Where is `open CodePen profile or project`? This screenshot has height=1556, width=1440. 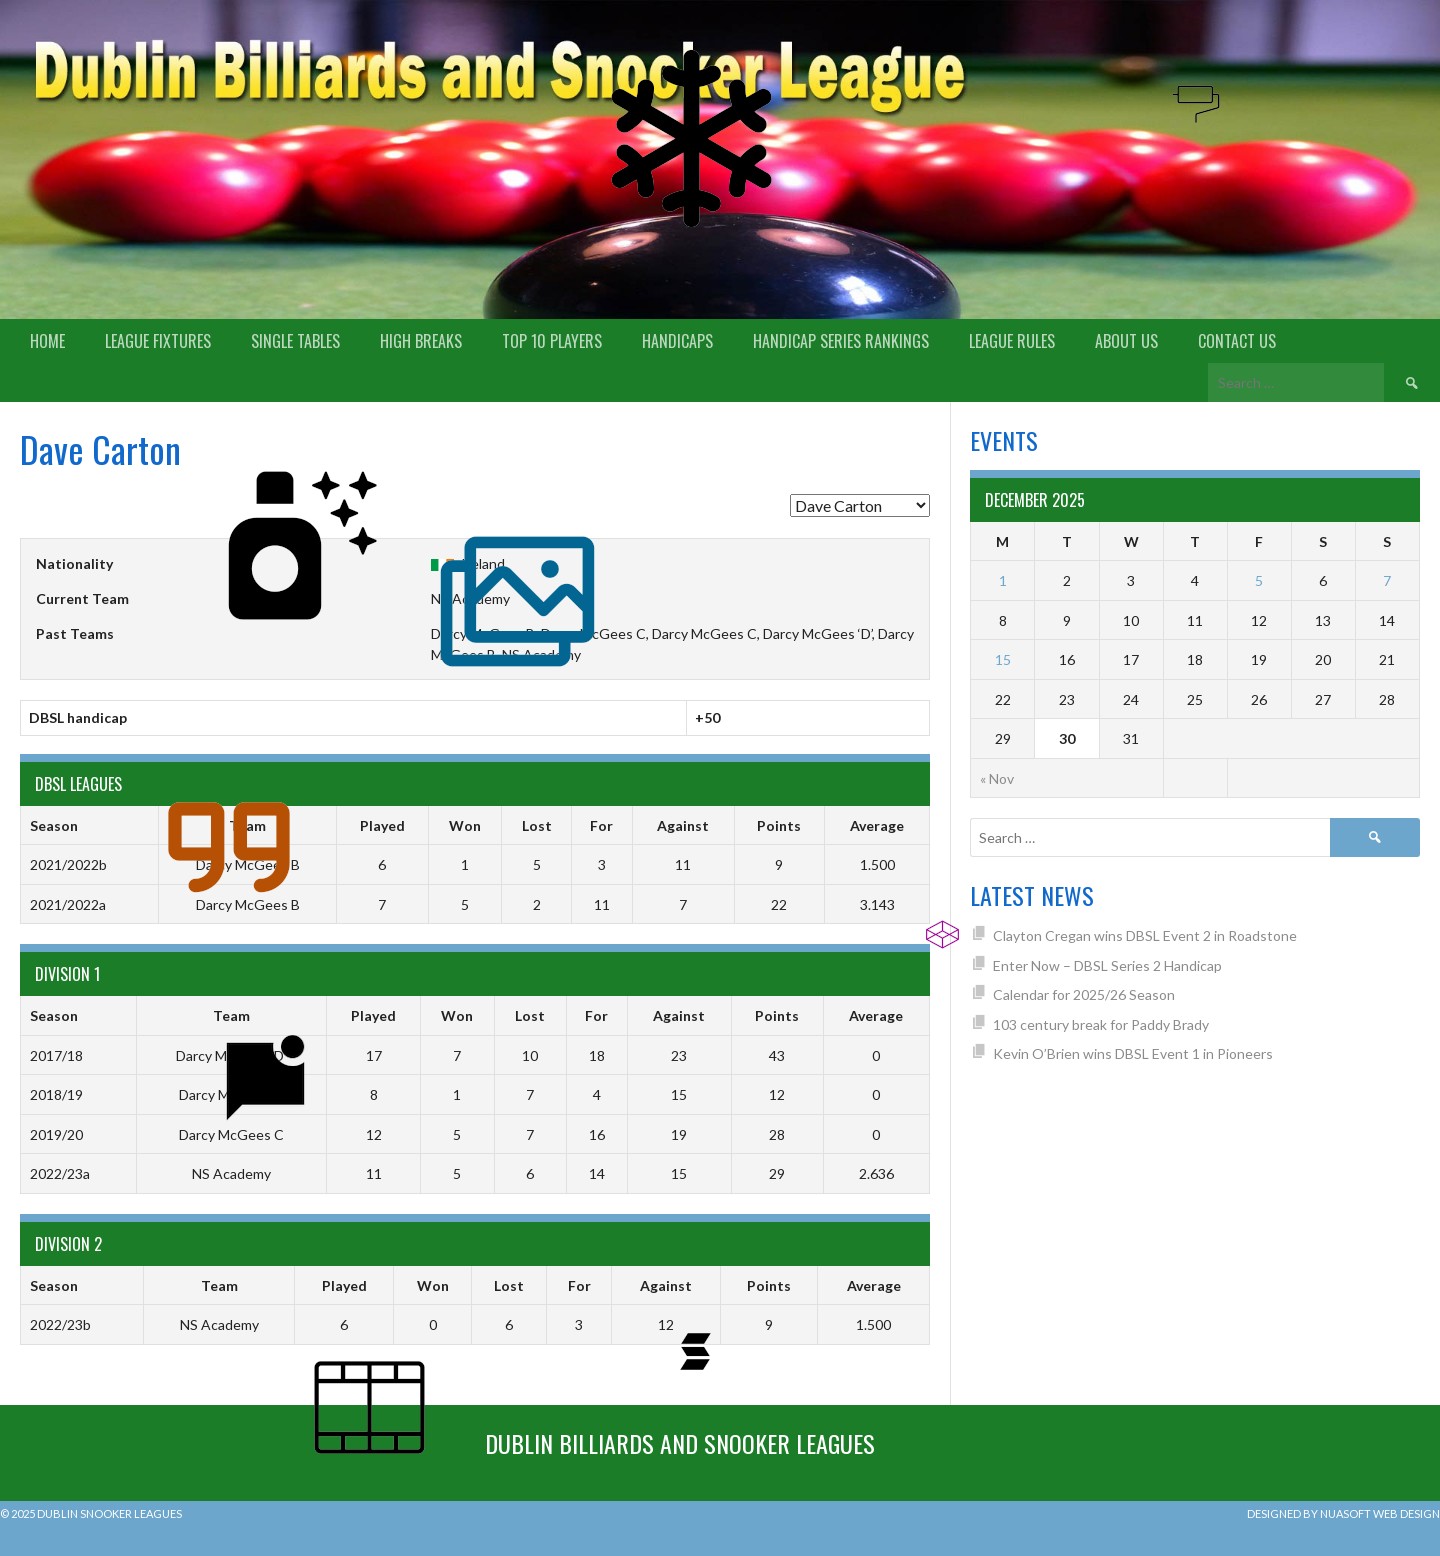
open CodePen profile or project is located at coordinates (942, 934).